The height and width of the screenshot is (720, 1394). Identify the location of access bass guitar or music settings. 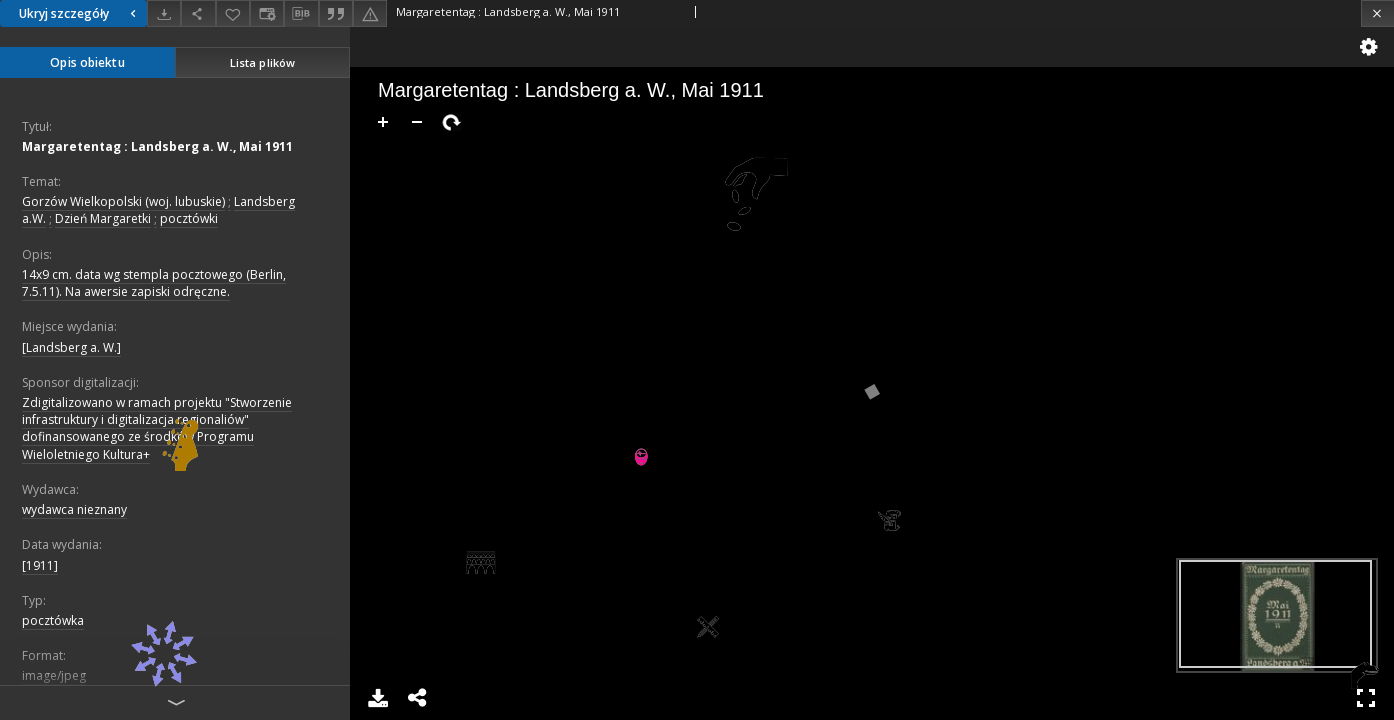
(180, 444).